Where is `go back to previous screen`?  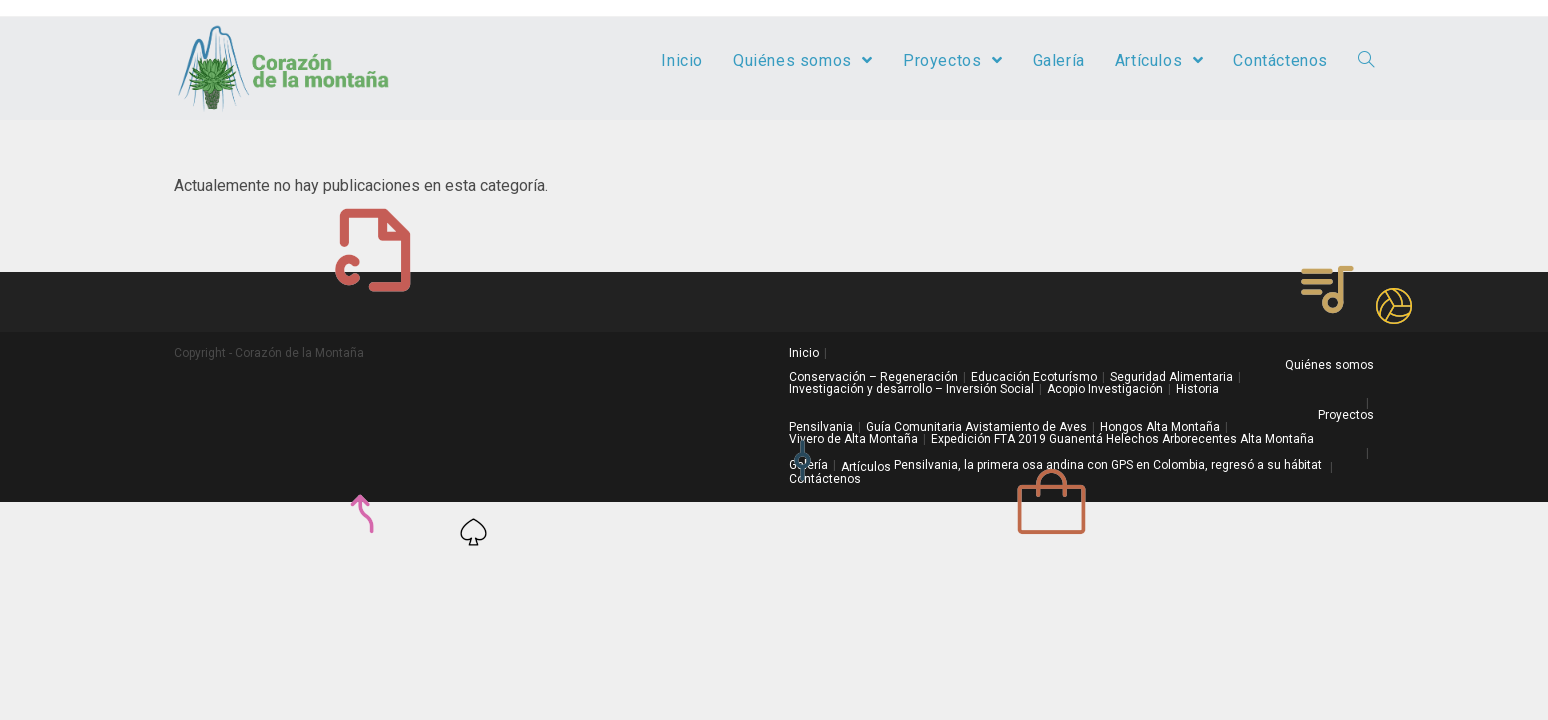 go back to previous screen is located at coordinates (364, 514).